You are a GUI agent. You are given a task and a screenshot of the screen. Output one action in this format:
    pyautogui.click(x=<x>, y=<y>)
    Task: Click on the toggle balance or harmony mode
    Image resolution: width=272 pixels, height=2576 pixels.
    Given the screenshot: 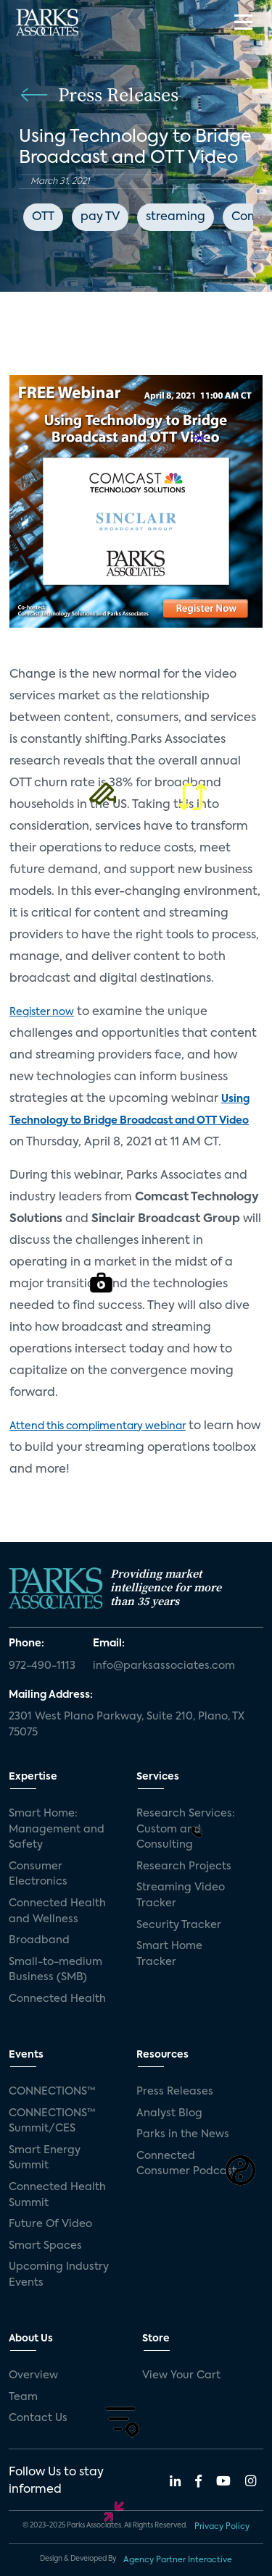 What is the action you would take?
    pyautogui.click(x=240, y=2170)
    